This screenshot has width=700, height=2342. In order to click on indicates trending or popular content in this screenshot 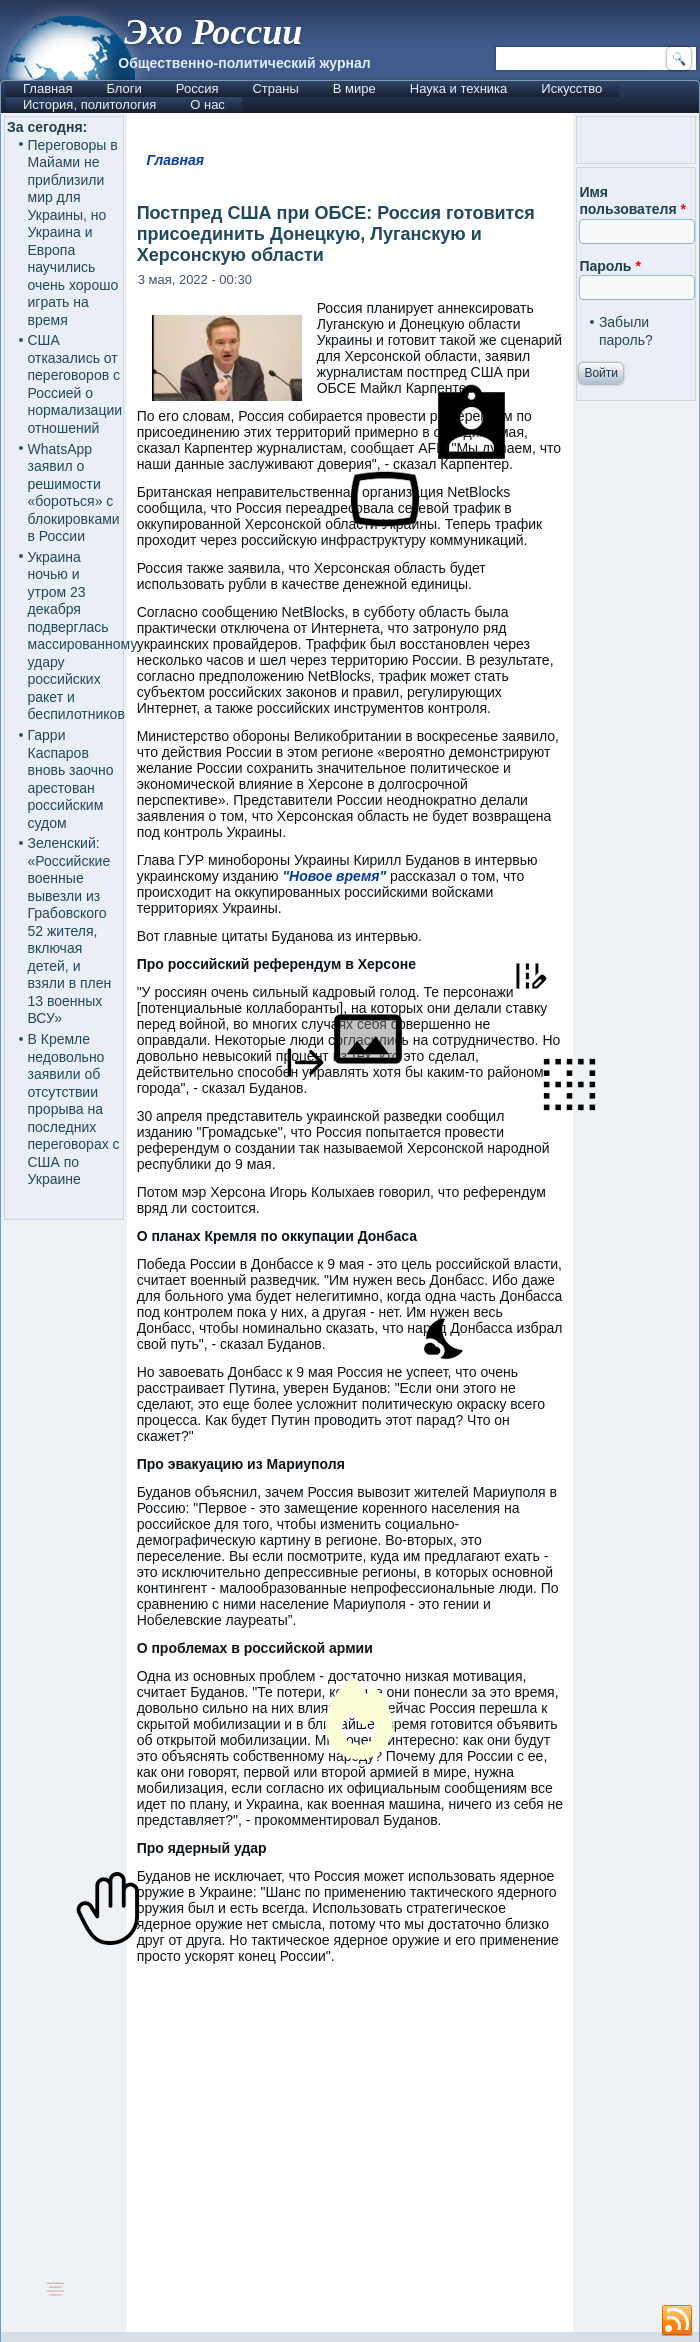, I will do `click(359, 1721)`.